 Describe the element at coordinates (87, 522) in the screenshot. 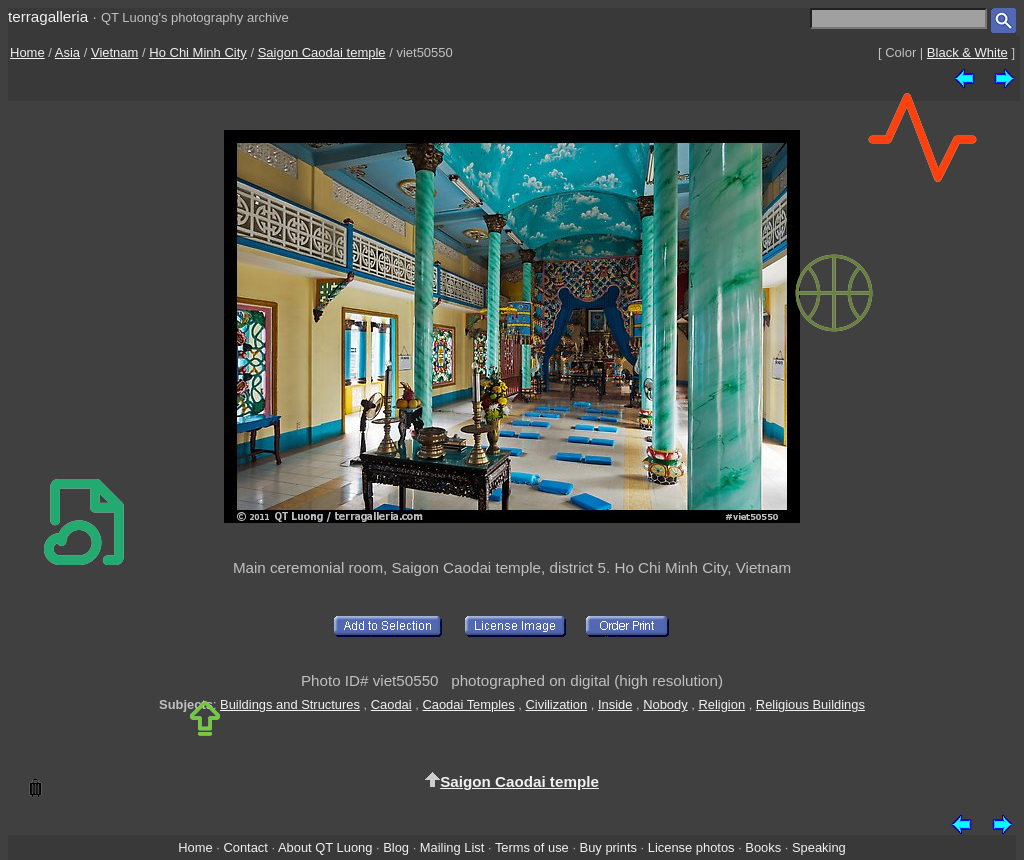

I see `access cloud-stored files` at that location.